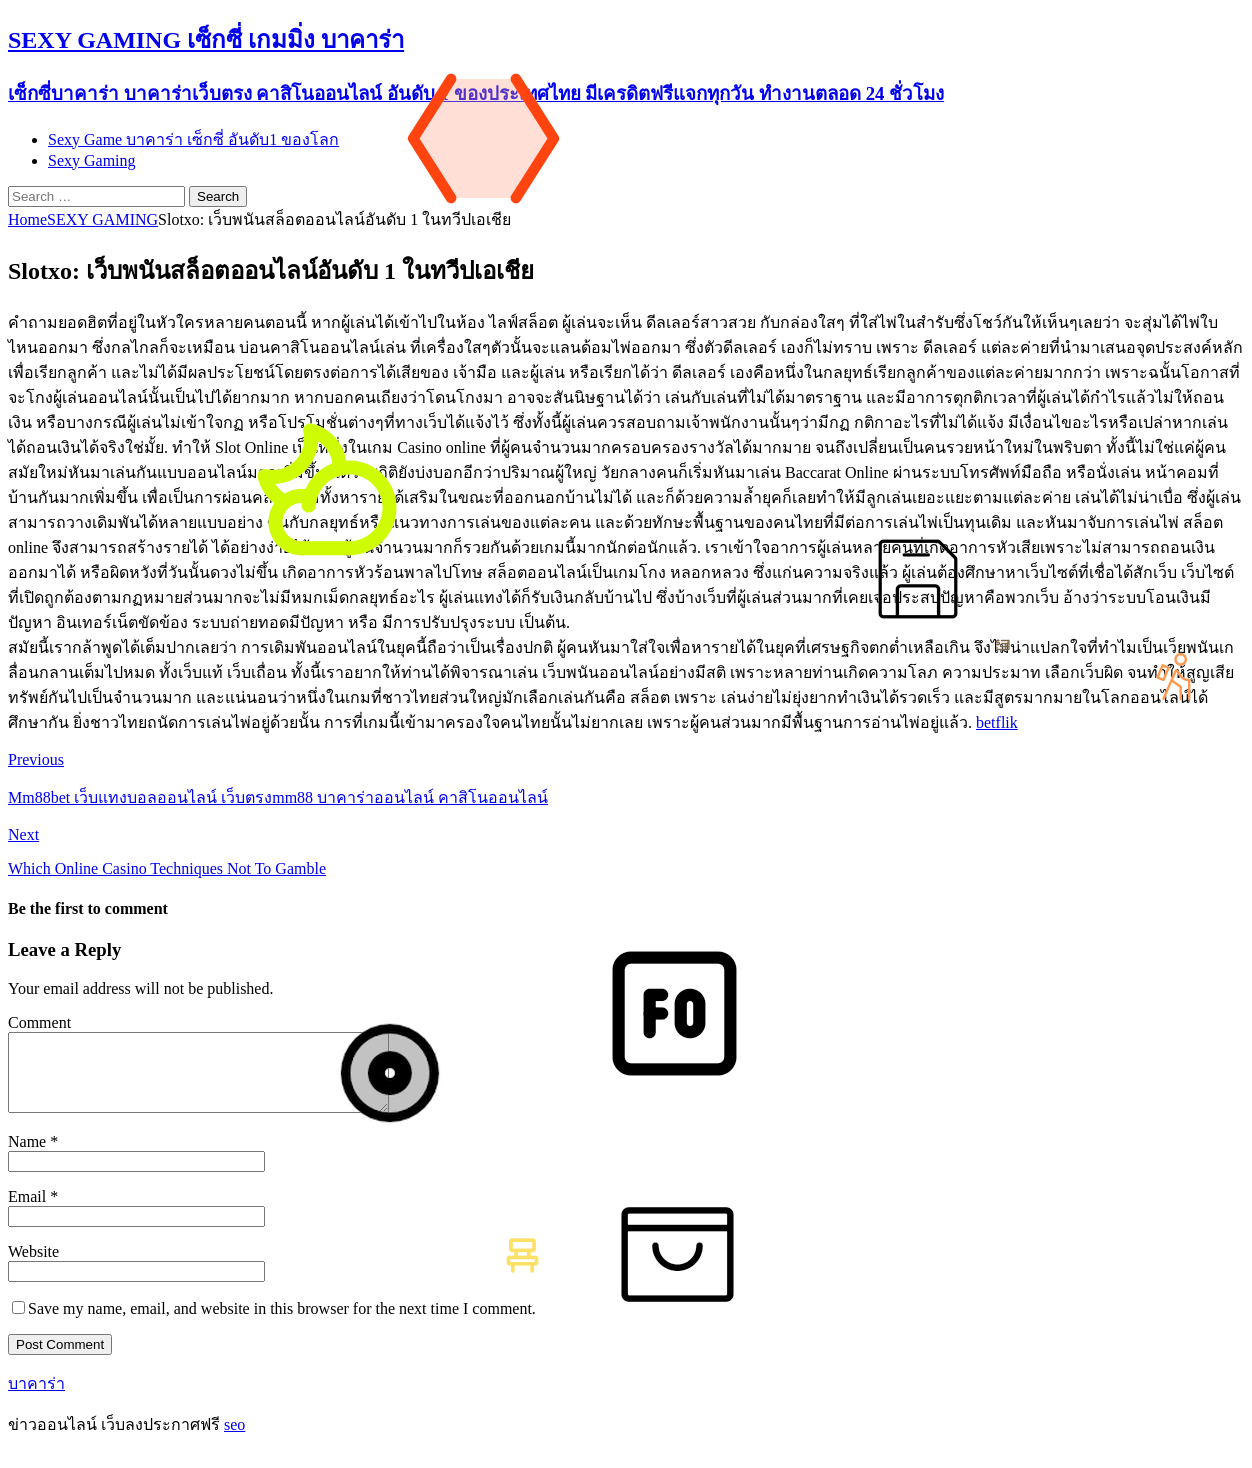  I want to click on browse music albums, so click(390, 1073).